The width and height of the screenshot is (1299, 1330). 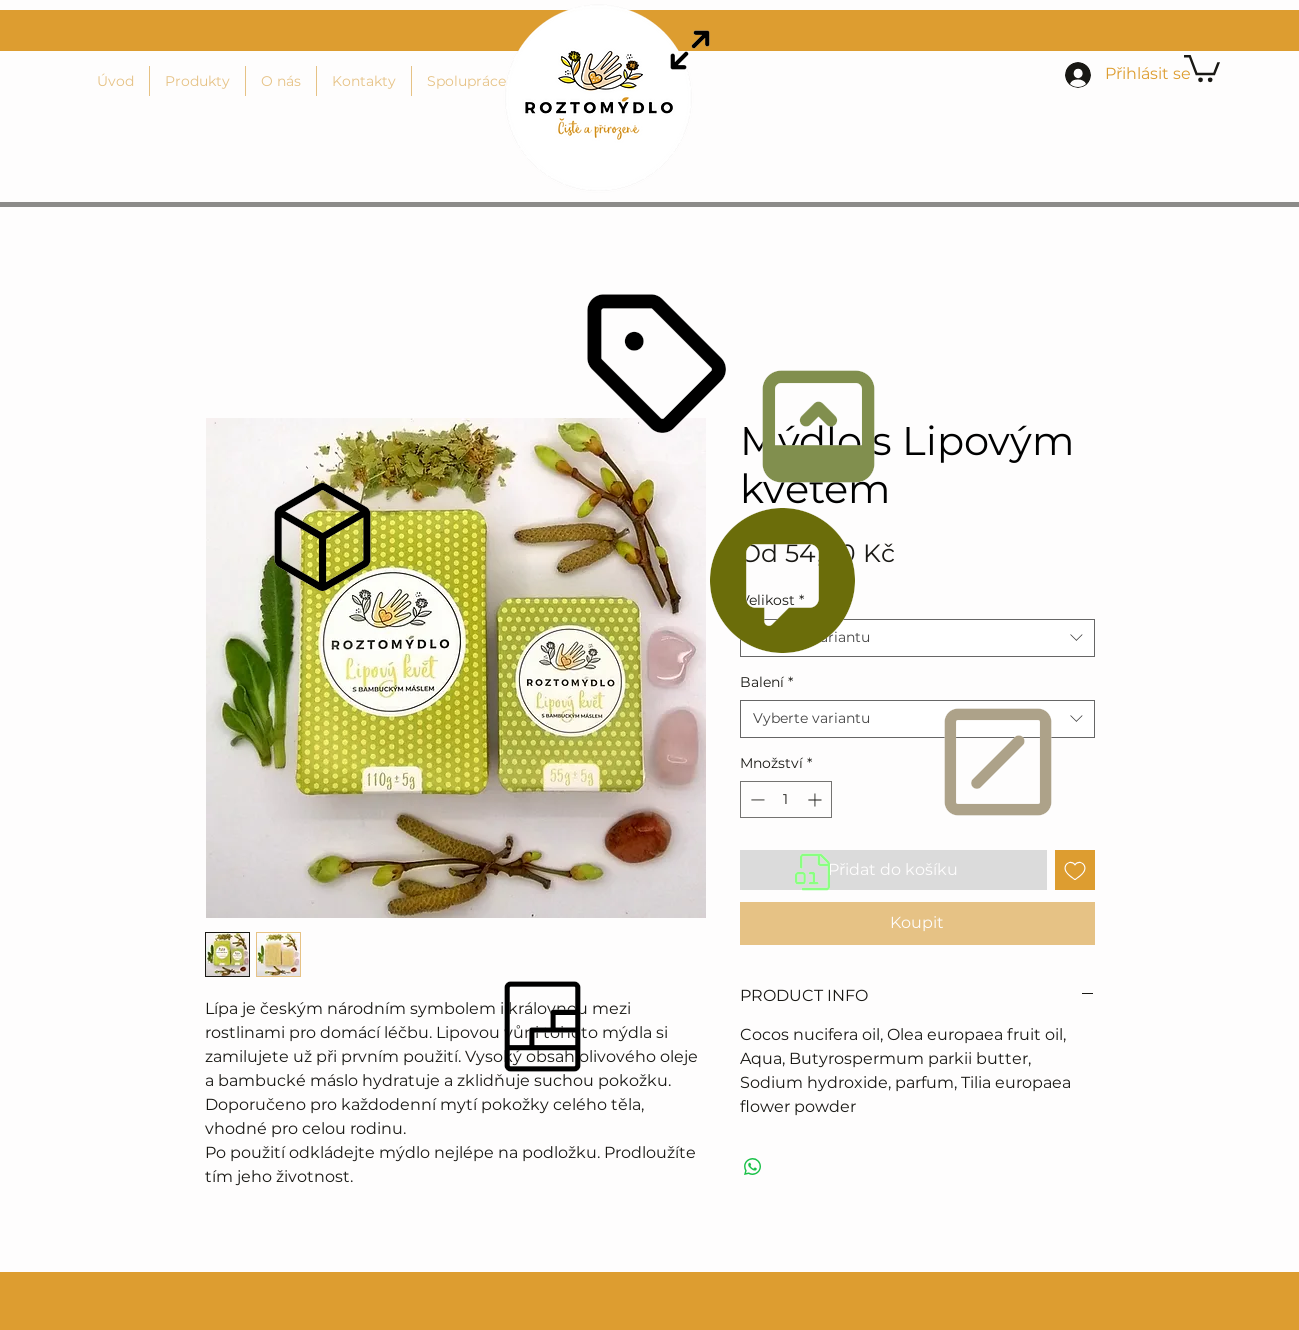 What do you see at coordinates (690, 50) in the screenshot?
I see `maximize window to full screen` at bounding box center [690, 50].